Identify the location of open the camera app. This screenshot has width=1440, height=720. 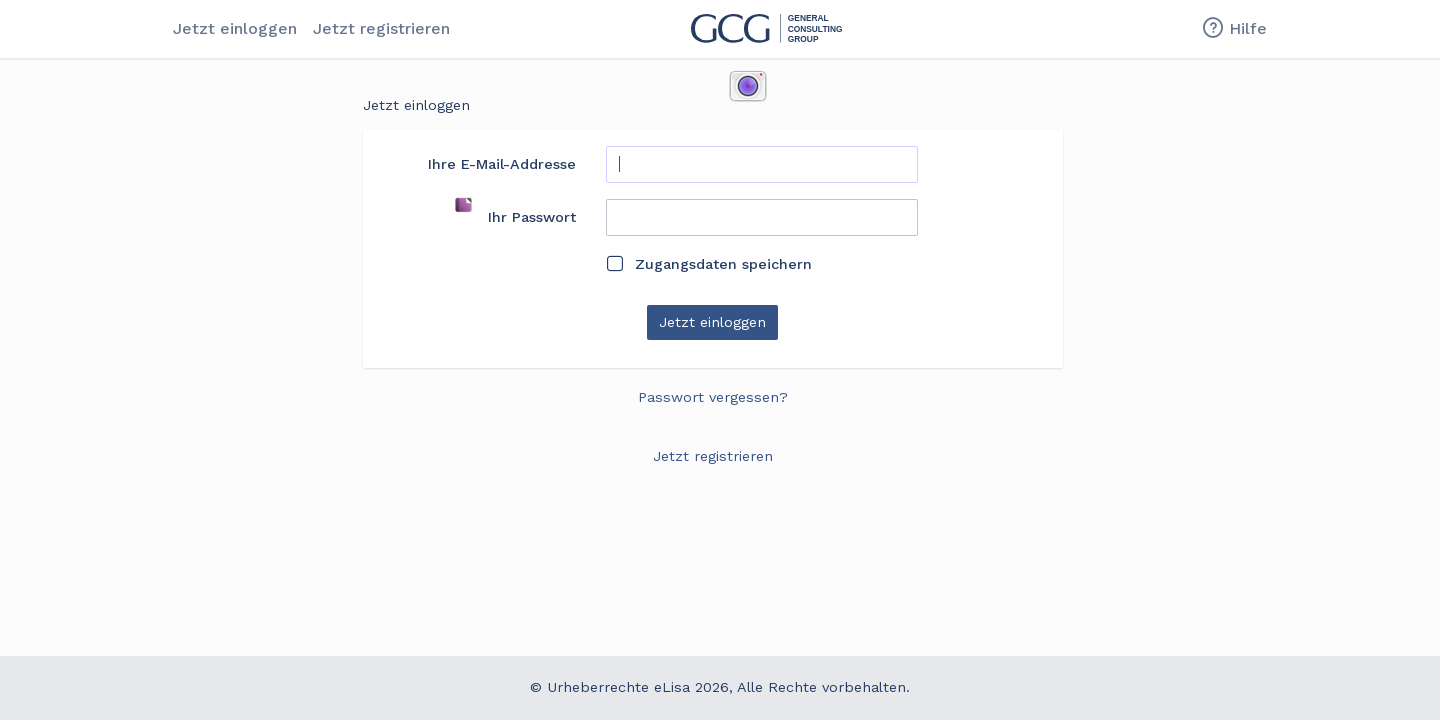
(748, 86).